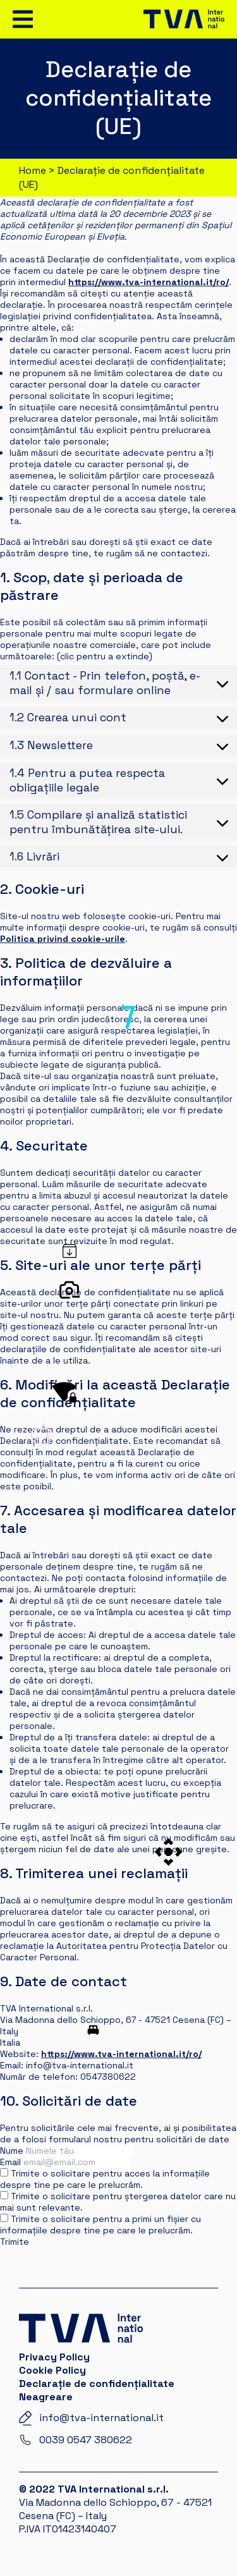 This screenshot has width=237, height=2576. What do you see at coordinates (93, 2030) in the screenshot?
I see `select single bed room option` at bounding box center [93, 2030].